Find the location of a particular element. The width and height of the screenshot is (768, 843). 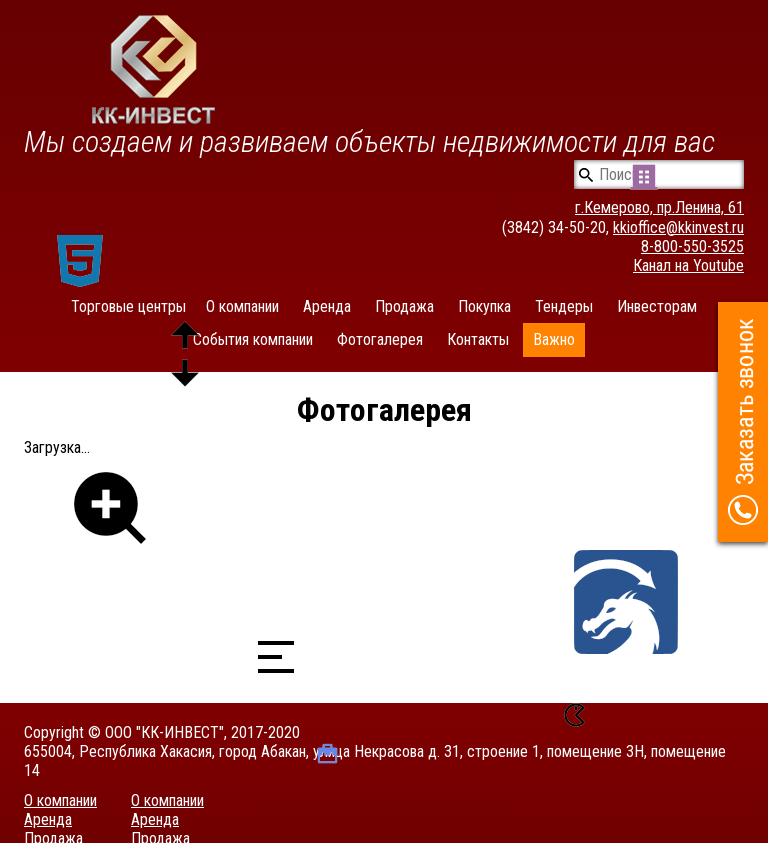

open games or gaming section is located at coordinates (576, 715).